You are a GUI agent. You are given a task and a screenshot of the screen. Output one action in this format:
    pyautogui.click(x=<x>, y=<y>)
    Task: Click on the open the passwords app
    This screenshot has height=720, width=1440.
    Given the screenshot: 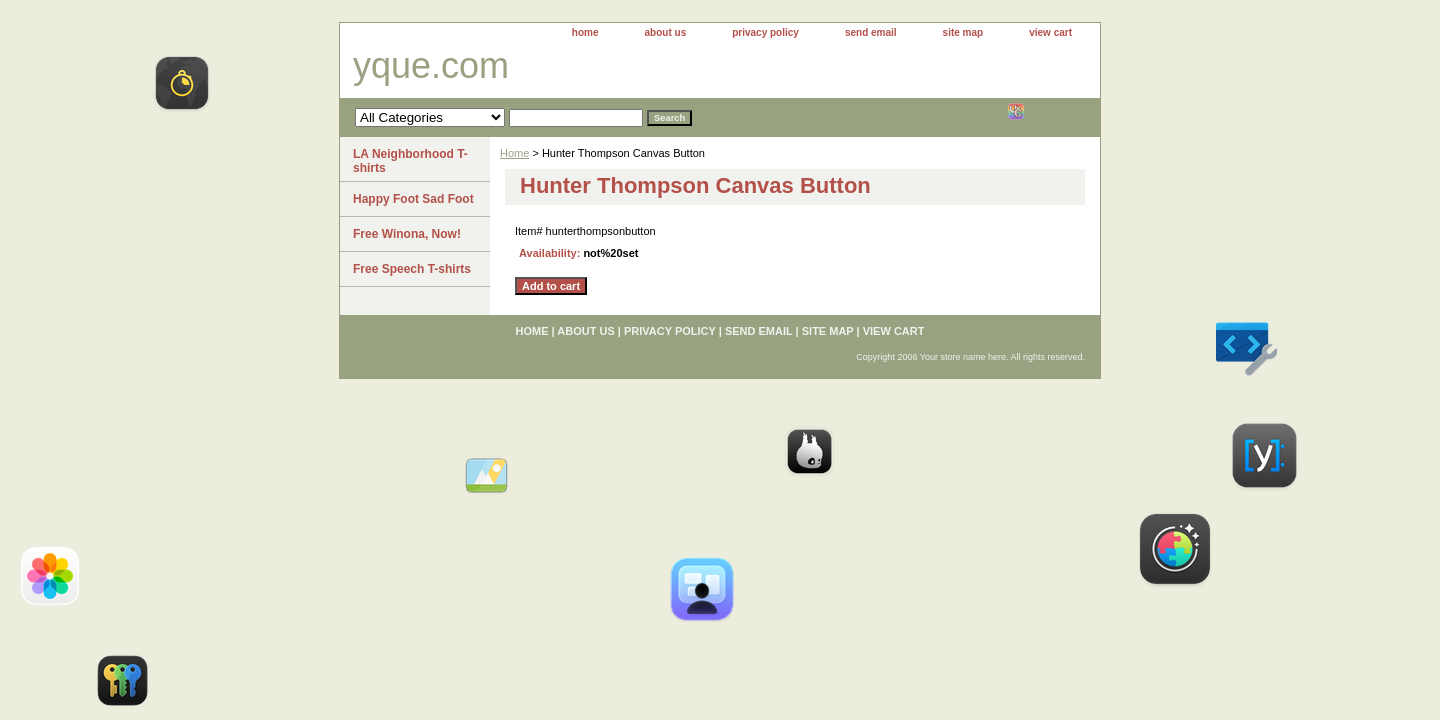 What is the action you would take?
    pyautogui.click(x=122, y=680)
    